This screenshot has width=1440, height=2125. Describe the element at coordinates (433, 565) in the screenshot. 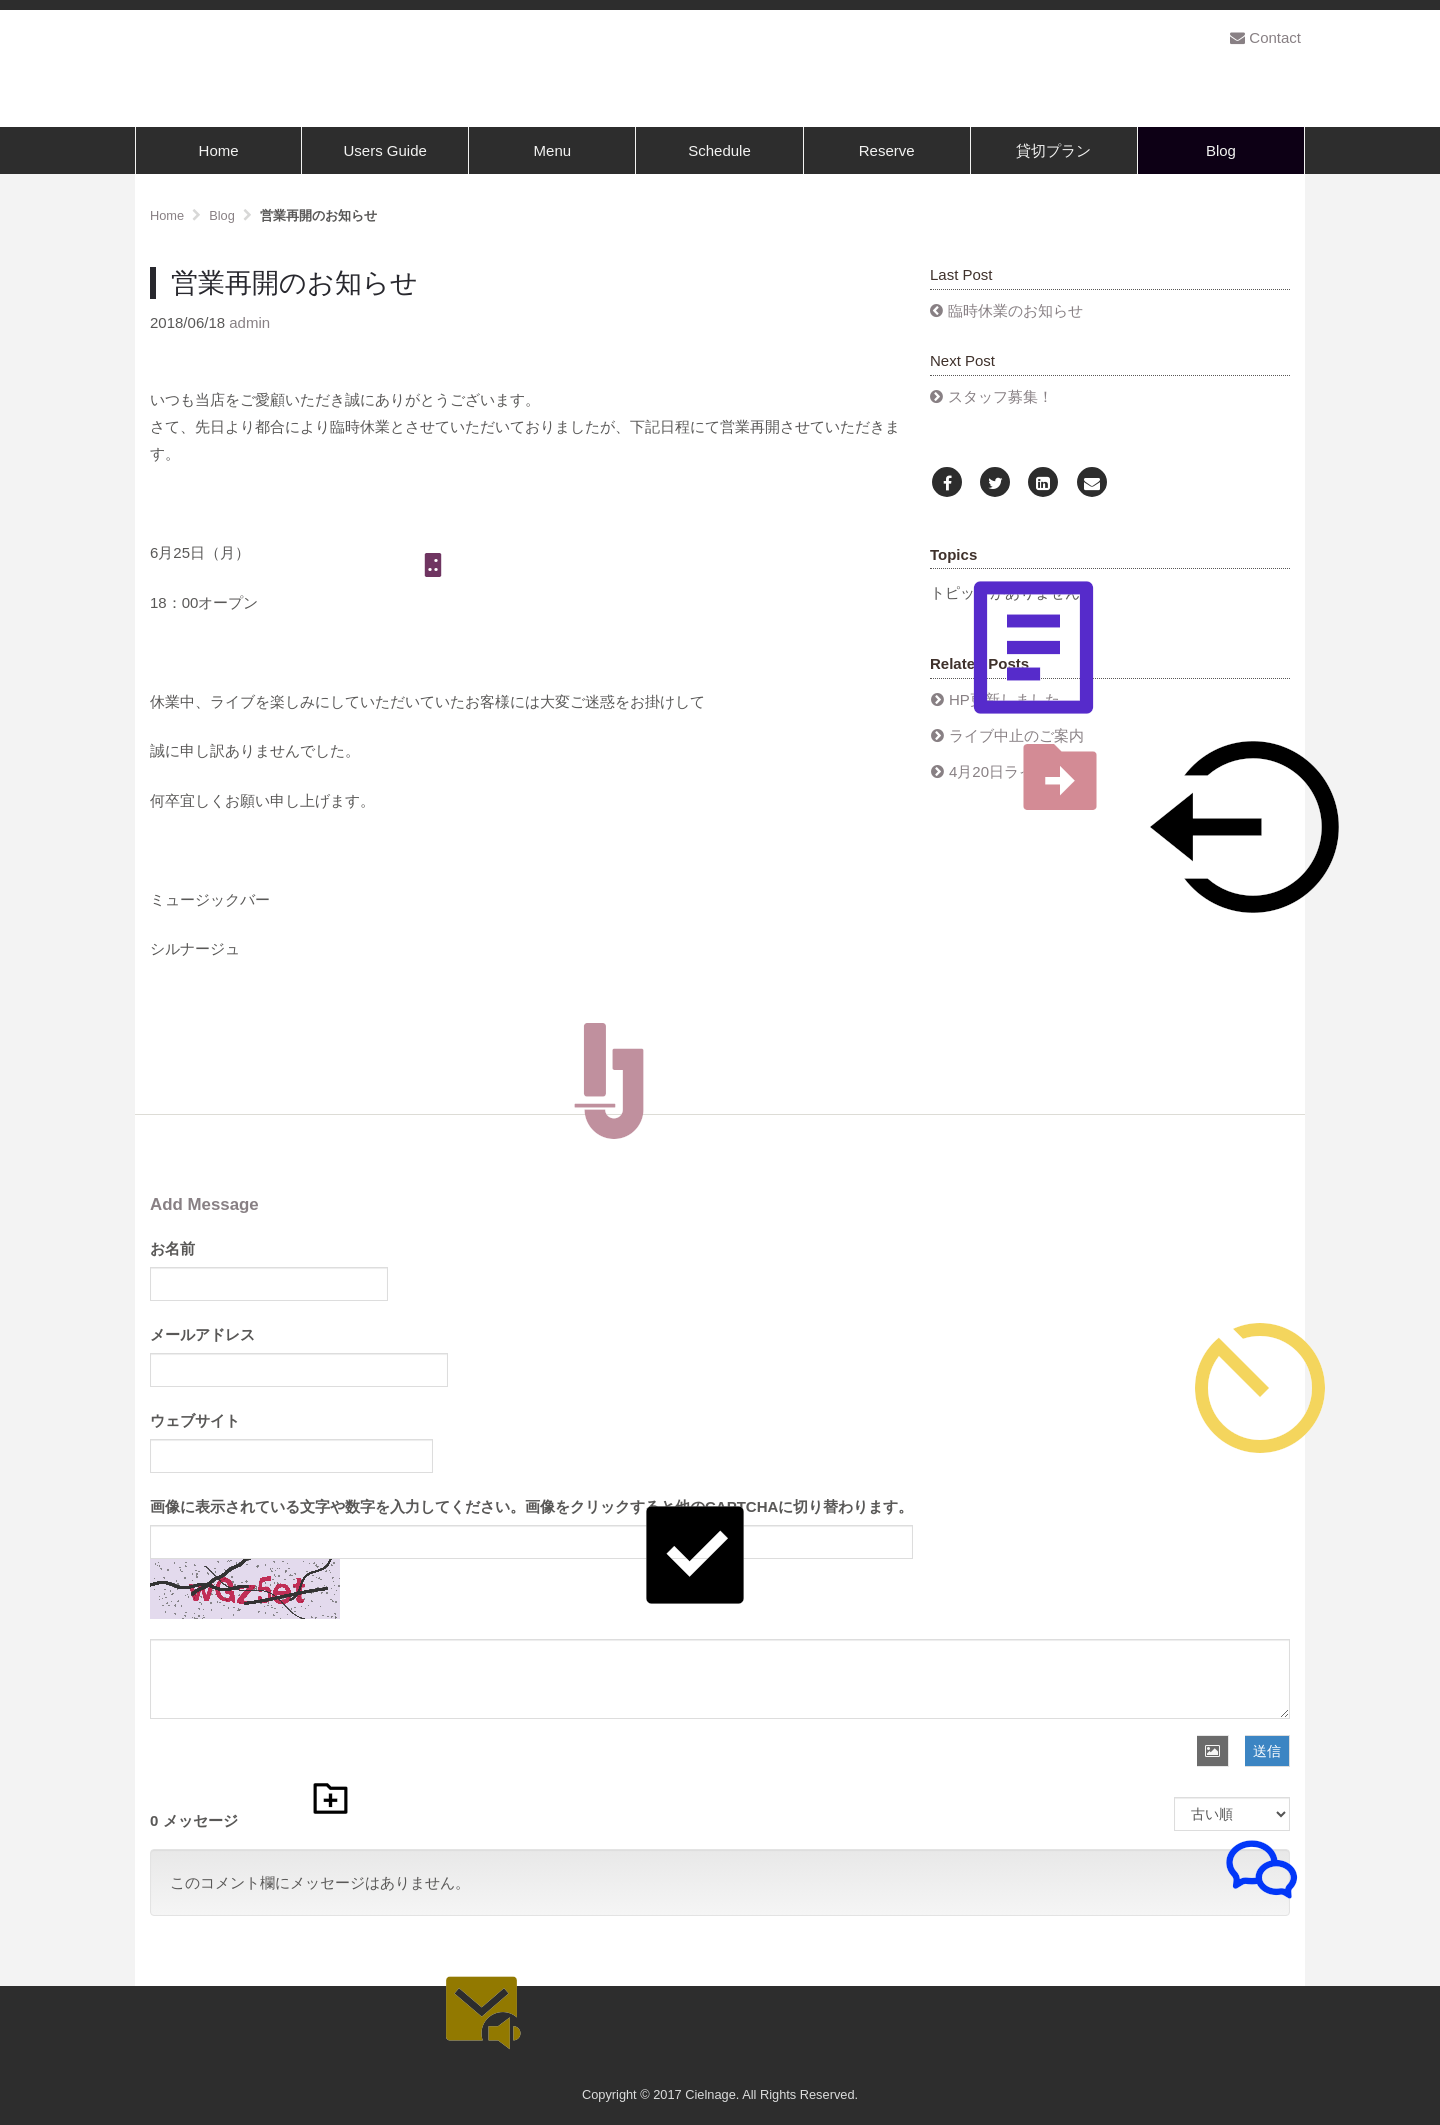

I see `jovian platform logo` at that location.